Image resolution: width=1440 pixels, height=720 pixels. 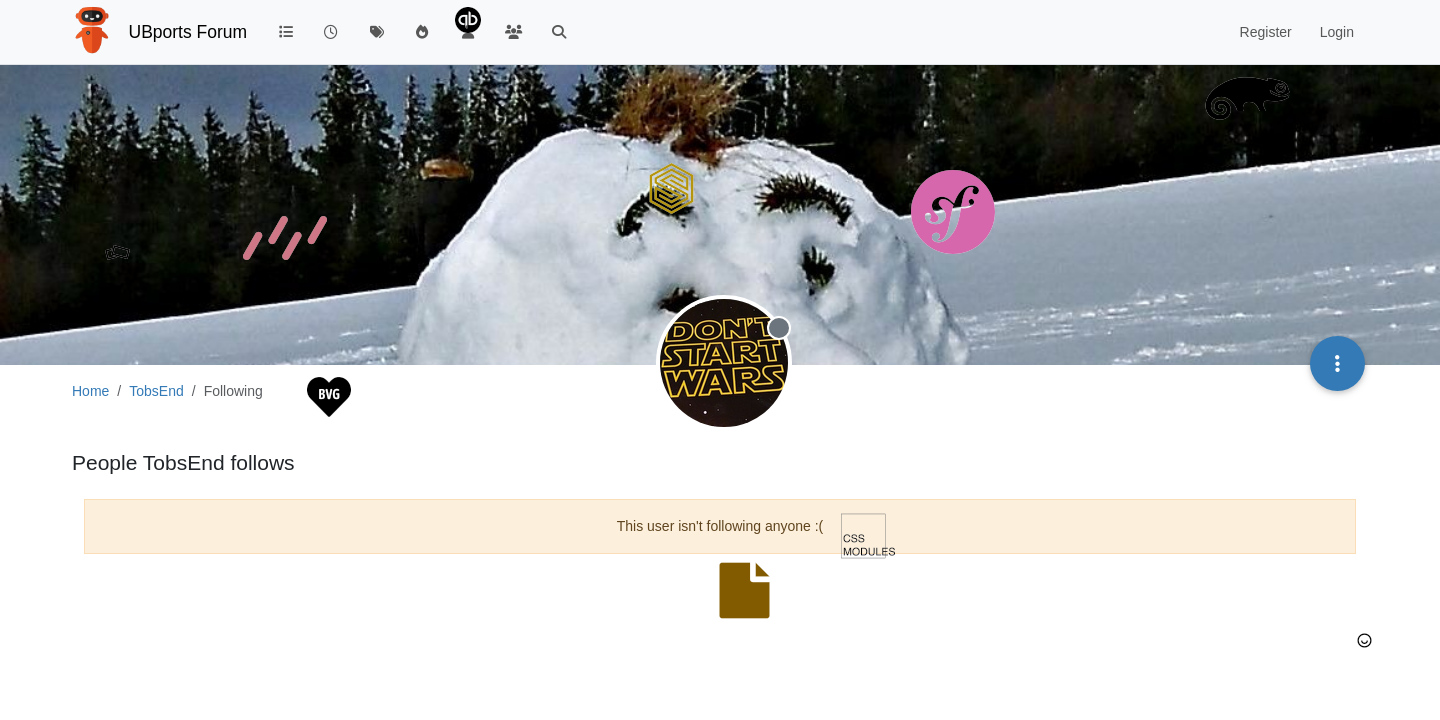 What do you see at coordinates (671, 188) in the screenshot?
I see `SurrealDB logo` at bounding box center [671, 188].